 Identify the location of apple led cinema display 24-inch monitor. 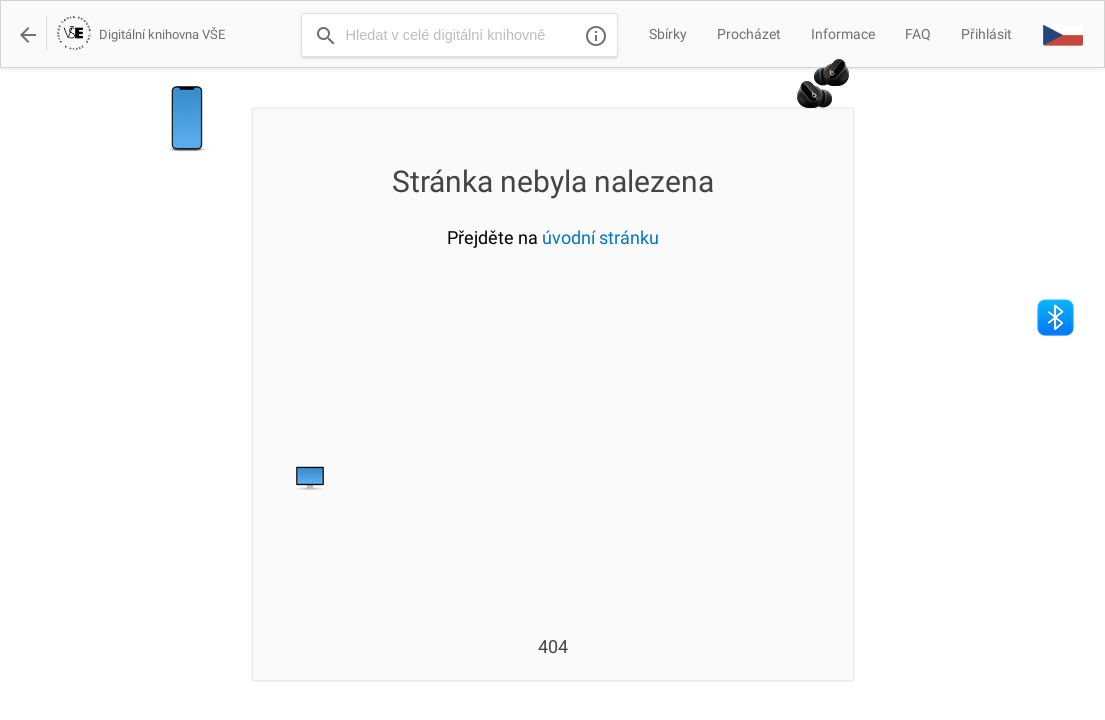
(310, 473).